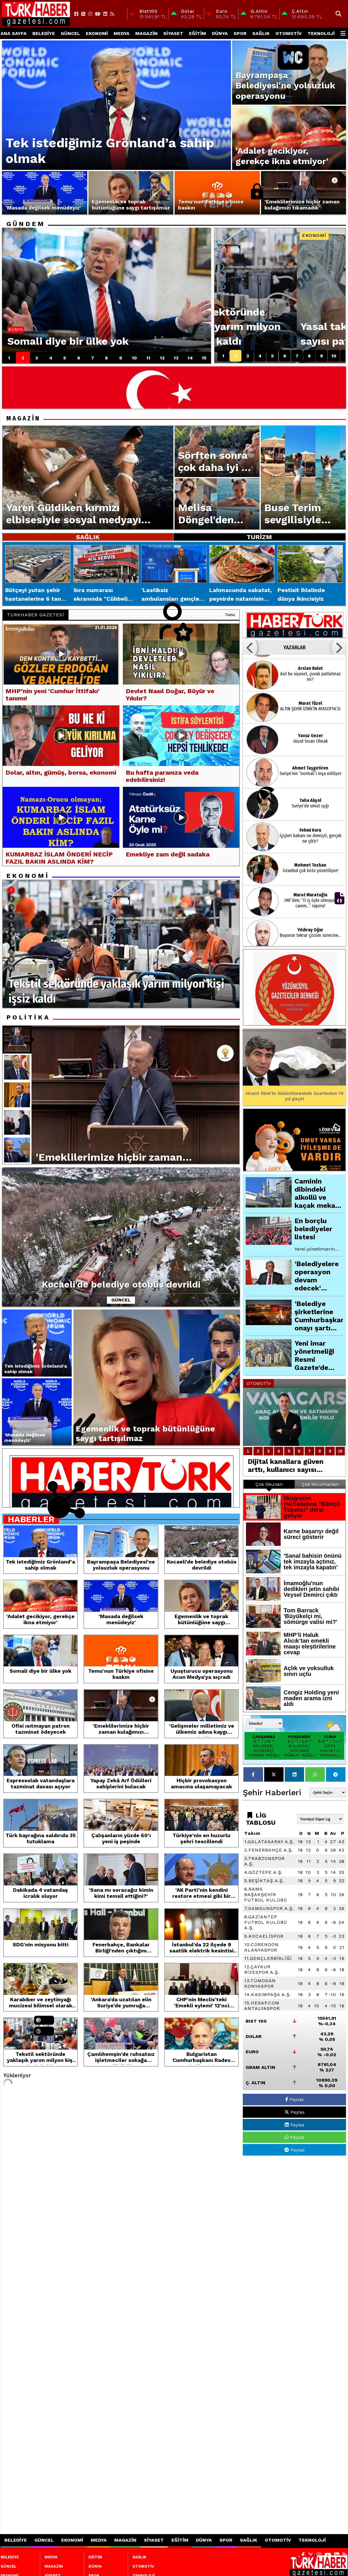  What do you see at coordinates (266, 796) in the screenshot?
I see `access beach or vacation-related information` at bounding box center [266, 796].